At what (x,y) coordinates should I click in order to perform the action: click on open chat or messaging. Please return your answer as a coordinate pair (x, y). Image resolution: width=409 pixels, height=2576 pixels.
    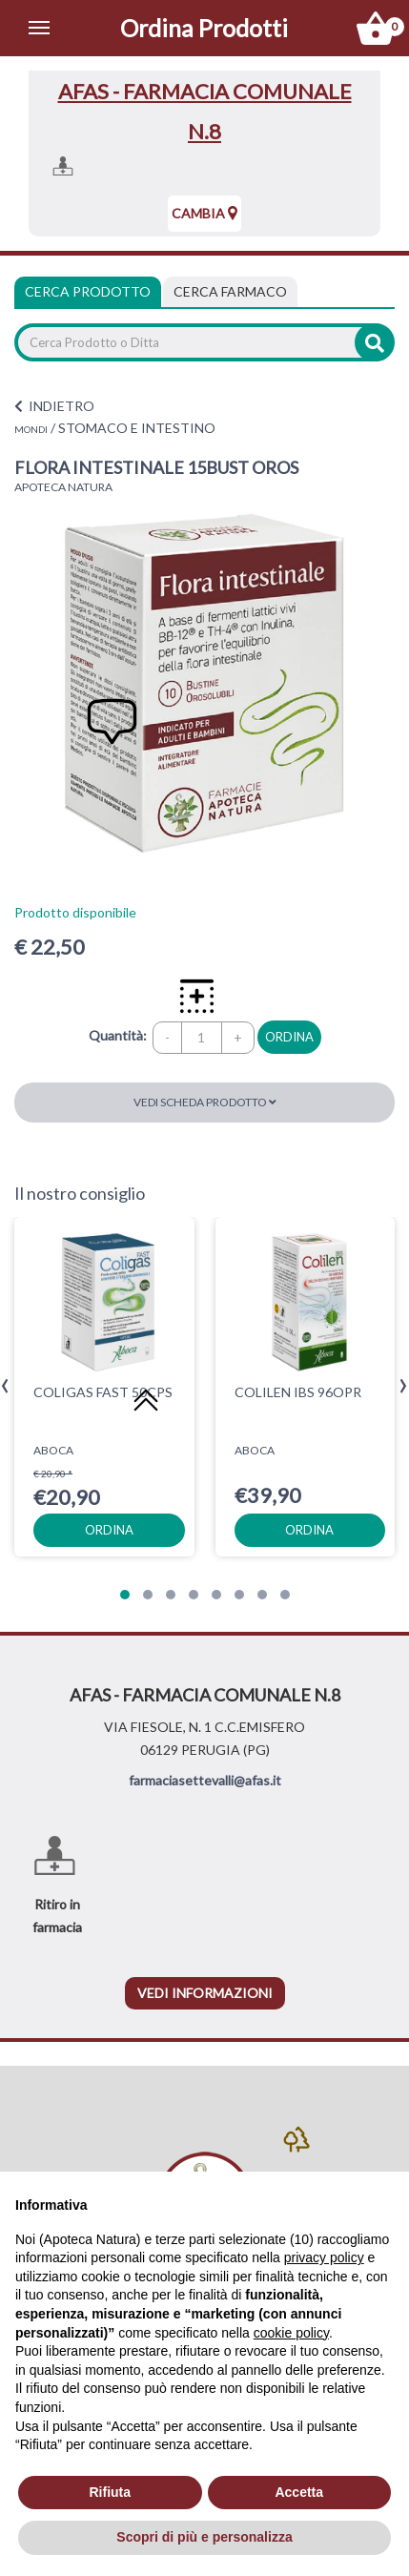
    Looking at the image, I should click on (112, 721).